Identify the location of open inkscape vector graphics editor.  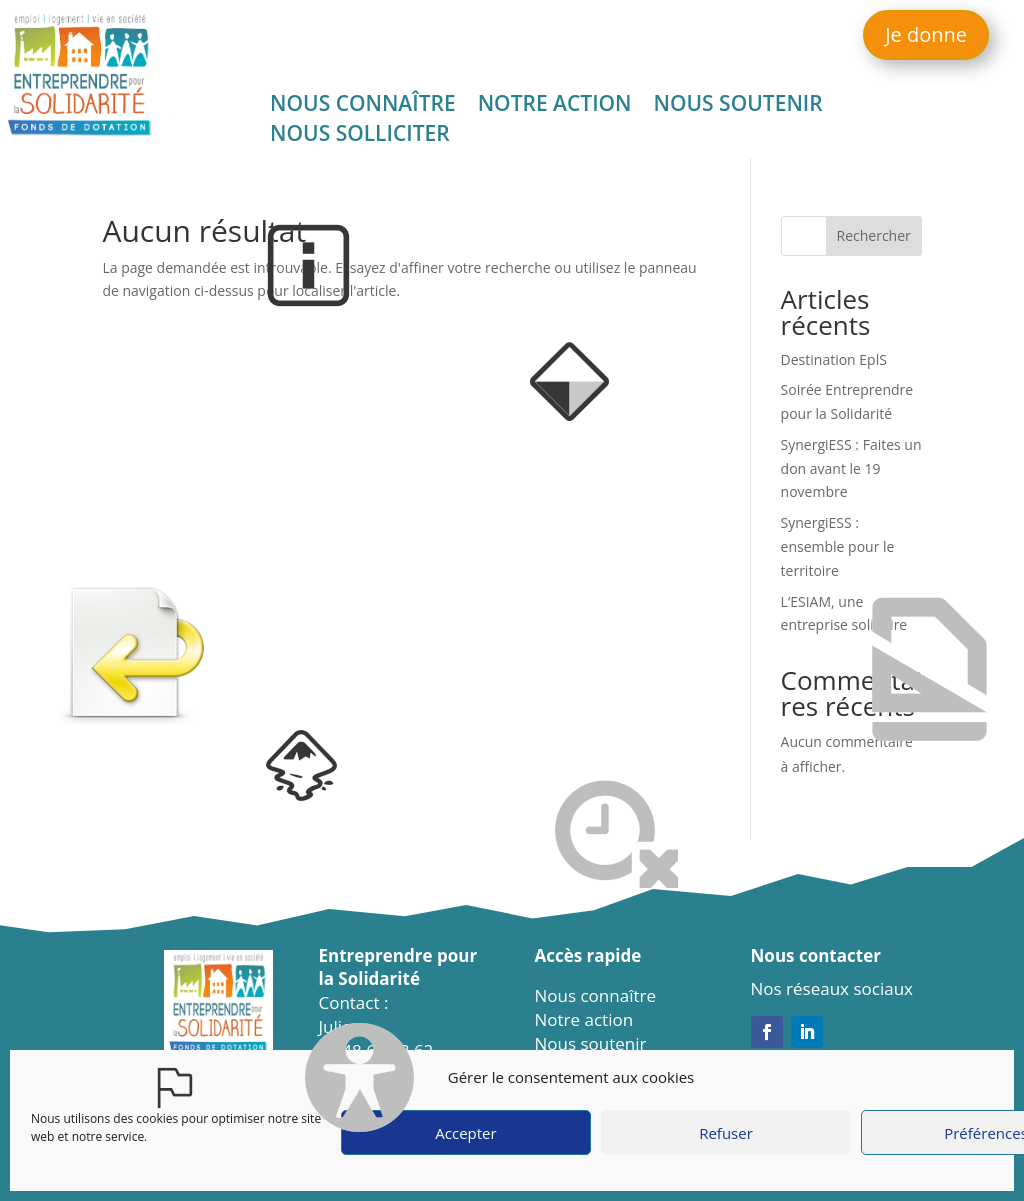
(301, 765).